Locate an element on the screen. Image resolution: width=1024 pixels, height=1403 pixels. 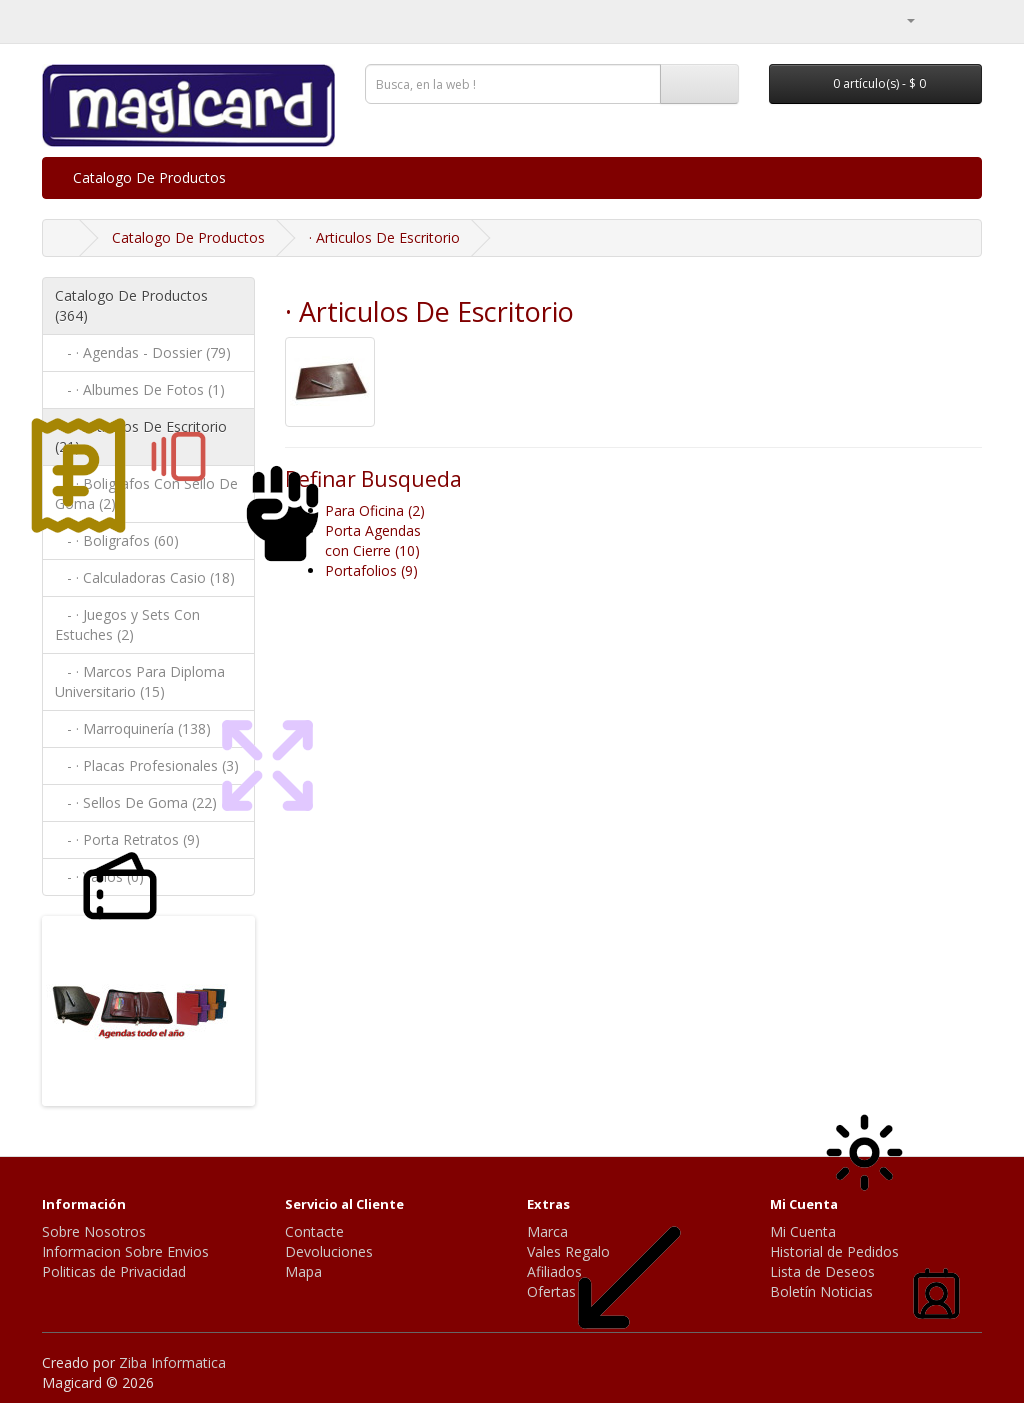
view receipt or transaction in russian rubles is located at coordinates (78, 475).